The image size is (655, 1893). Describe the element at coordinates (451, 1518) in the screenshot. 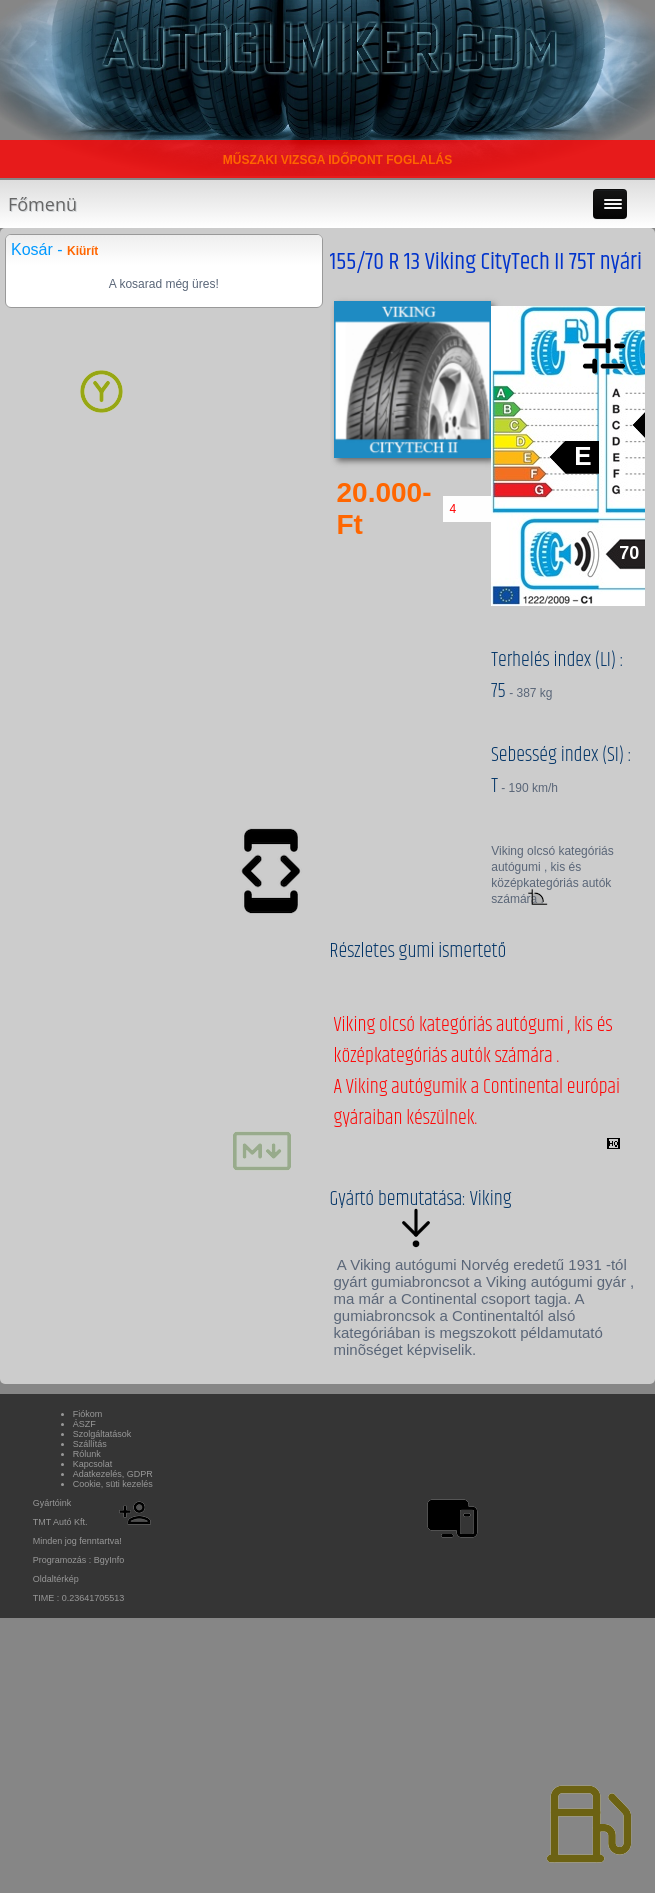

I see `manage connected devices` at that location.